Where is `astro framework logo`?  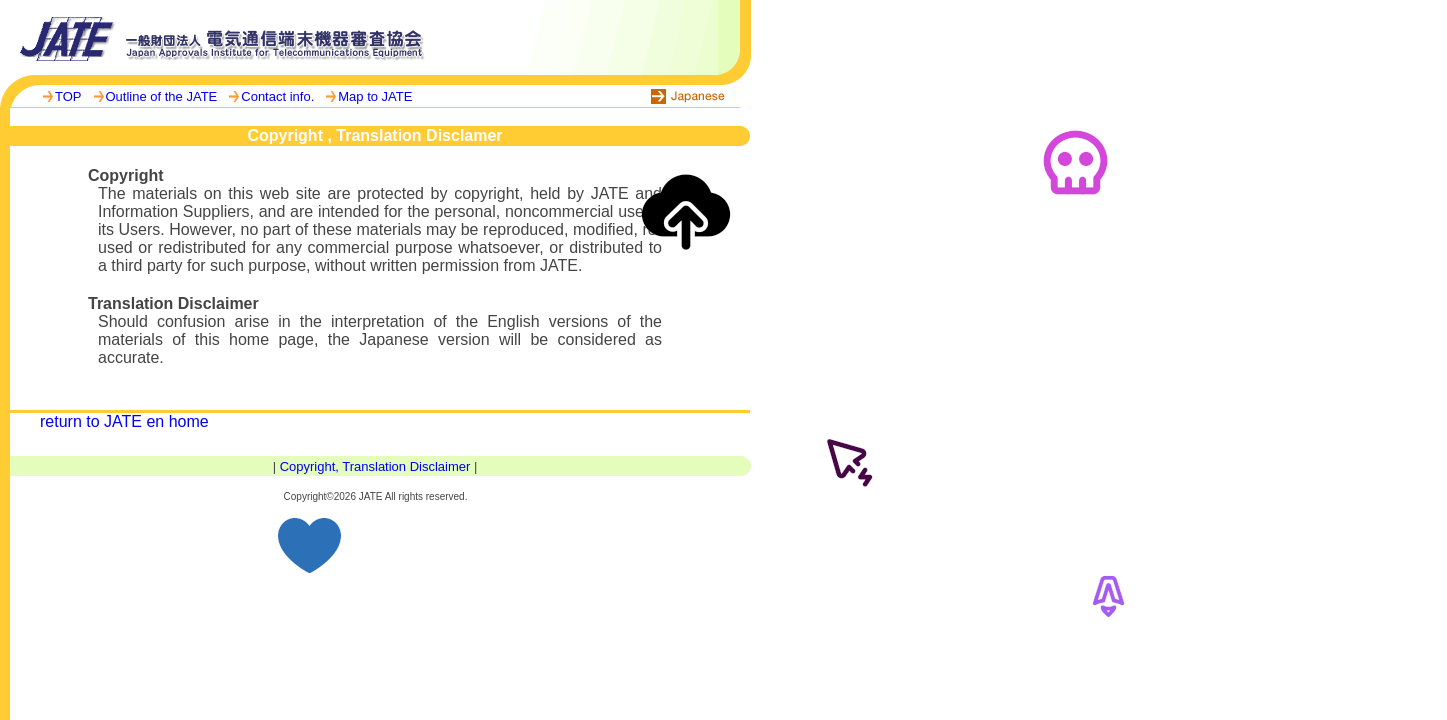 astro framework logo is located at coordinates (1108, 595).